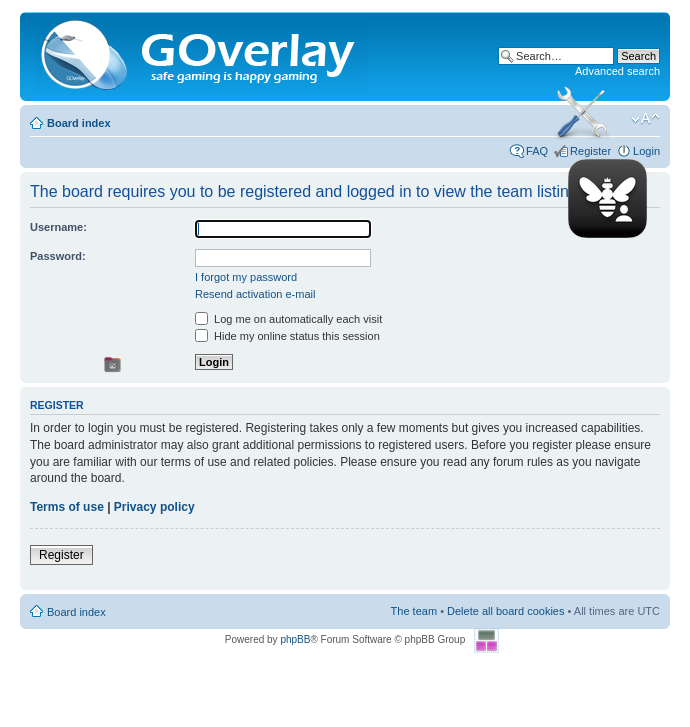 This screenshot has width=690, height=727. Describe the element at coordinates (486, 640) in the screenshot. I see `select all items in the current view` at that location.